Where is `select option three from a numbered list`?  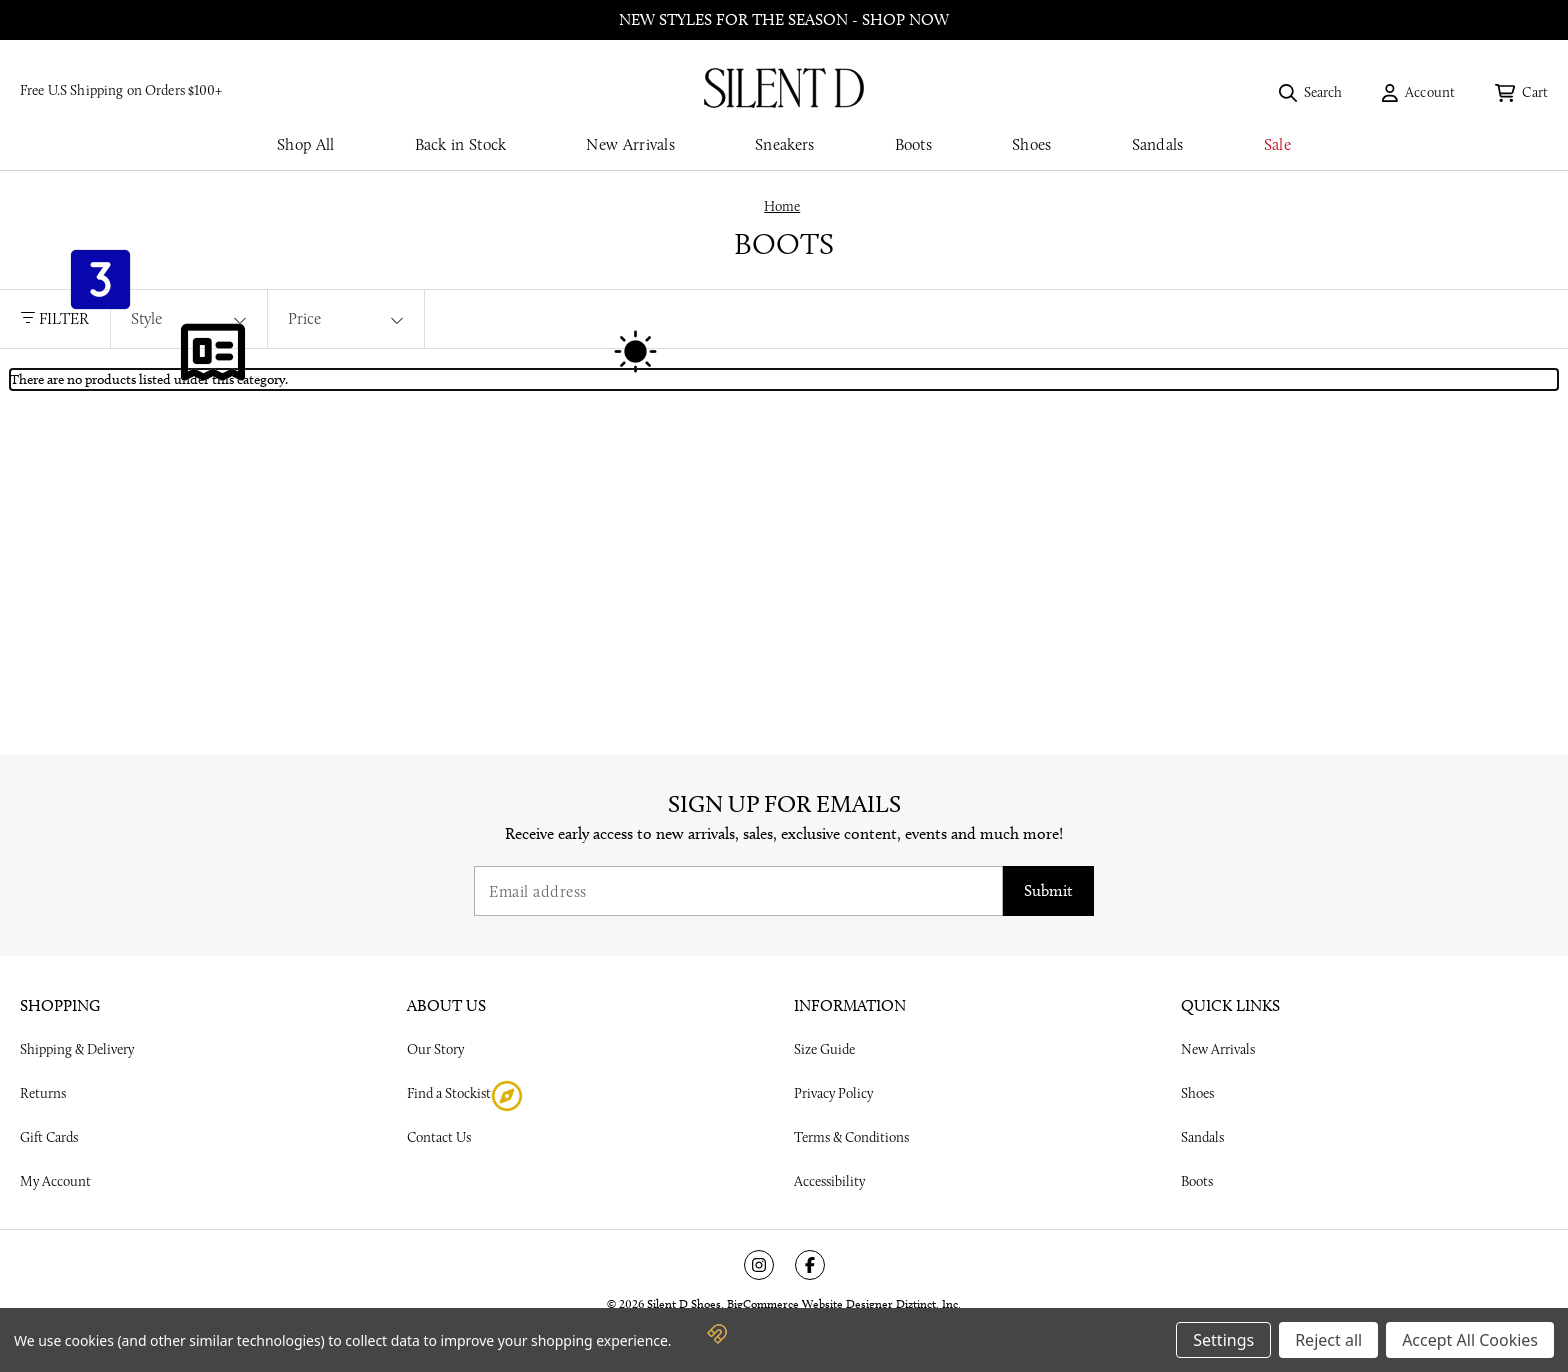 select option three from a numbered list is located at coordinates (100, 279).